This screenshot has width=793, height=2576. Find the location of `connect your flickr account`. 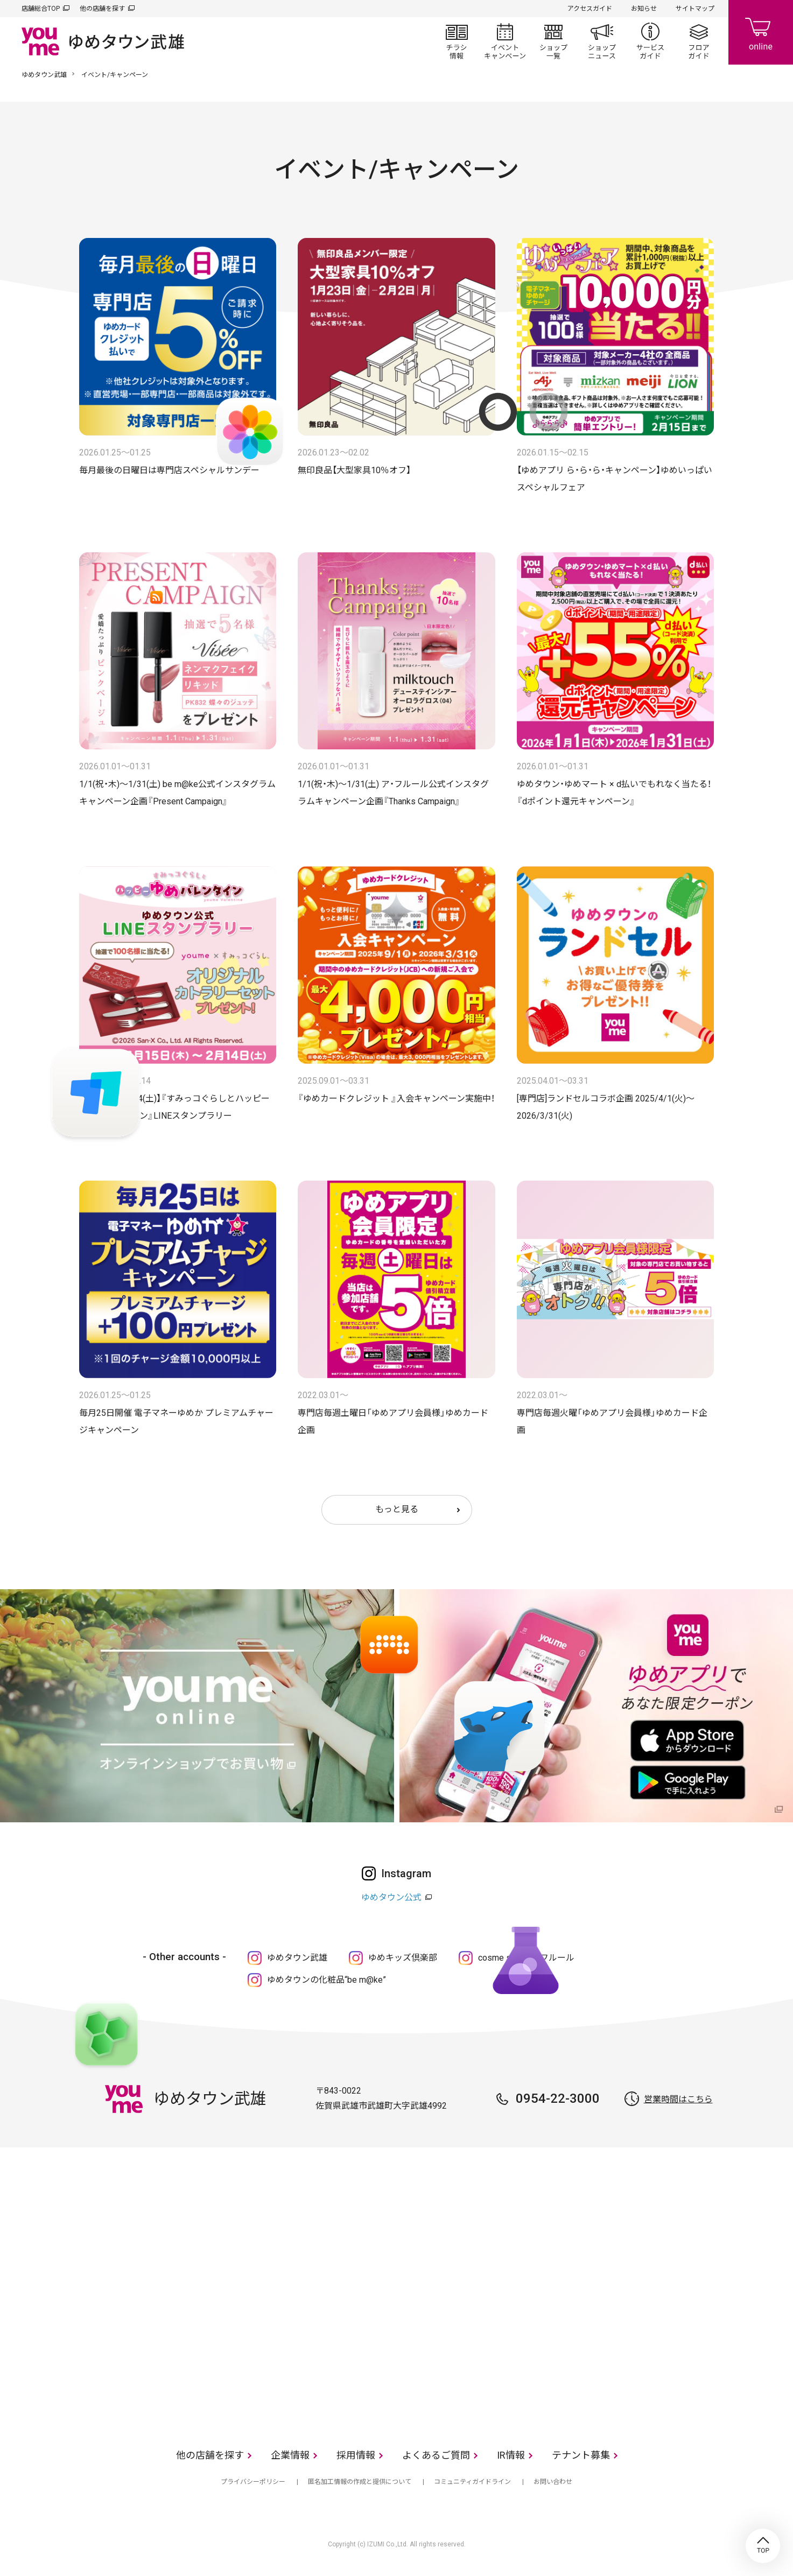

connect your flickr account is located at coordinates (523, 412).